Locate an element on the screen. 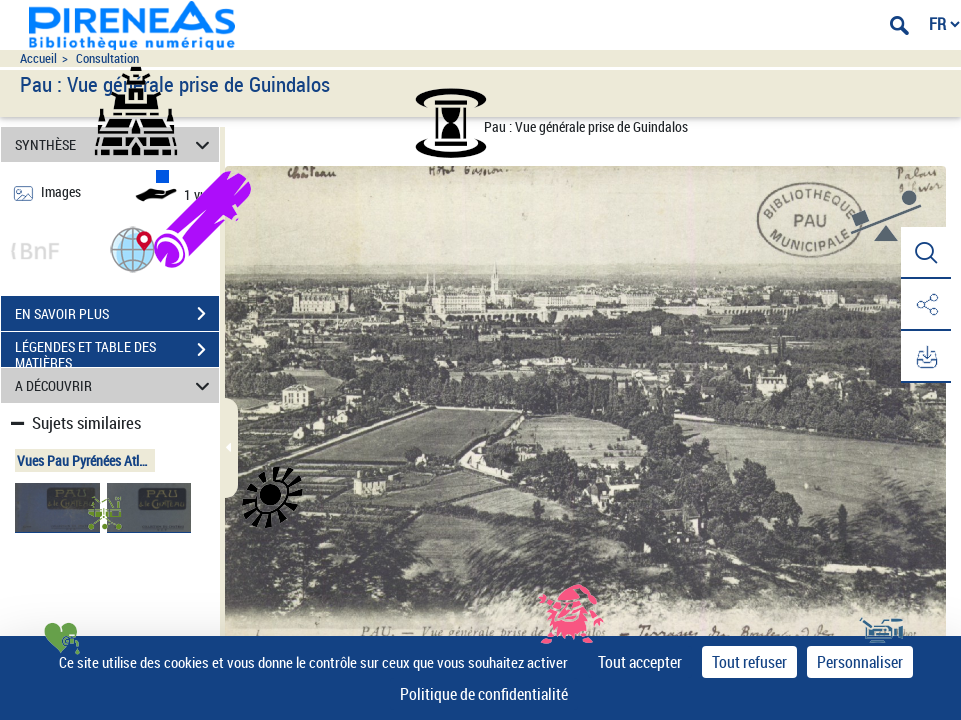 Image resolution: width=961 pixels, height=720 pixels. access viking or norse-themed content is located at coordinates (136, 111).